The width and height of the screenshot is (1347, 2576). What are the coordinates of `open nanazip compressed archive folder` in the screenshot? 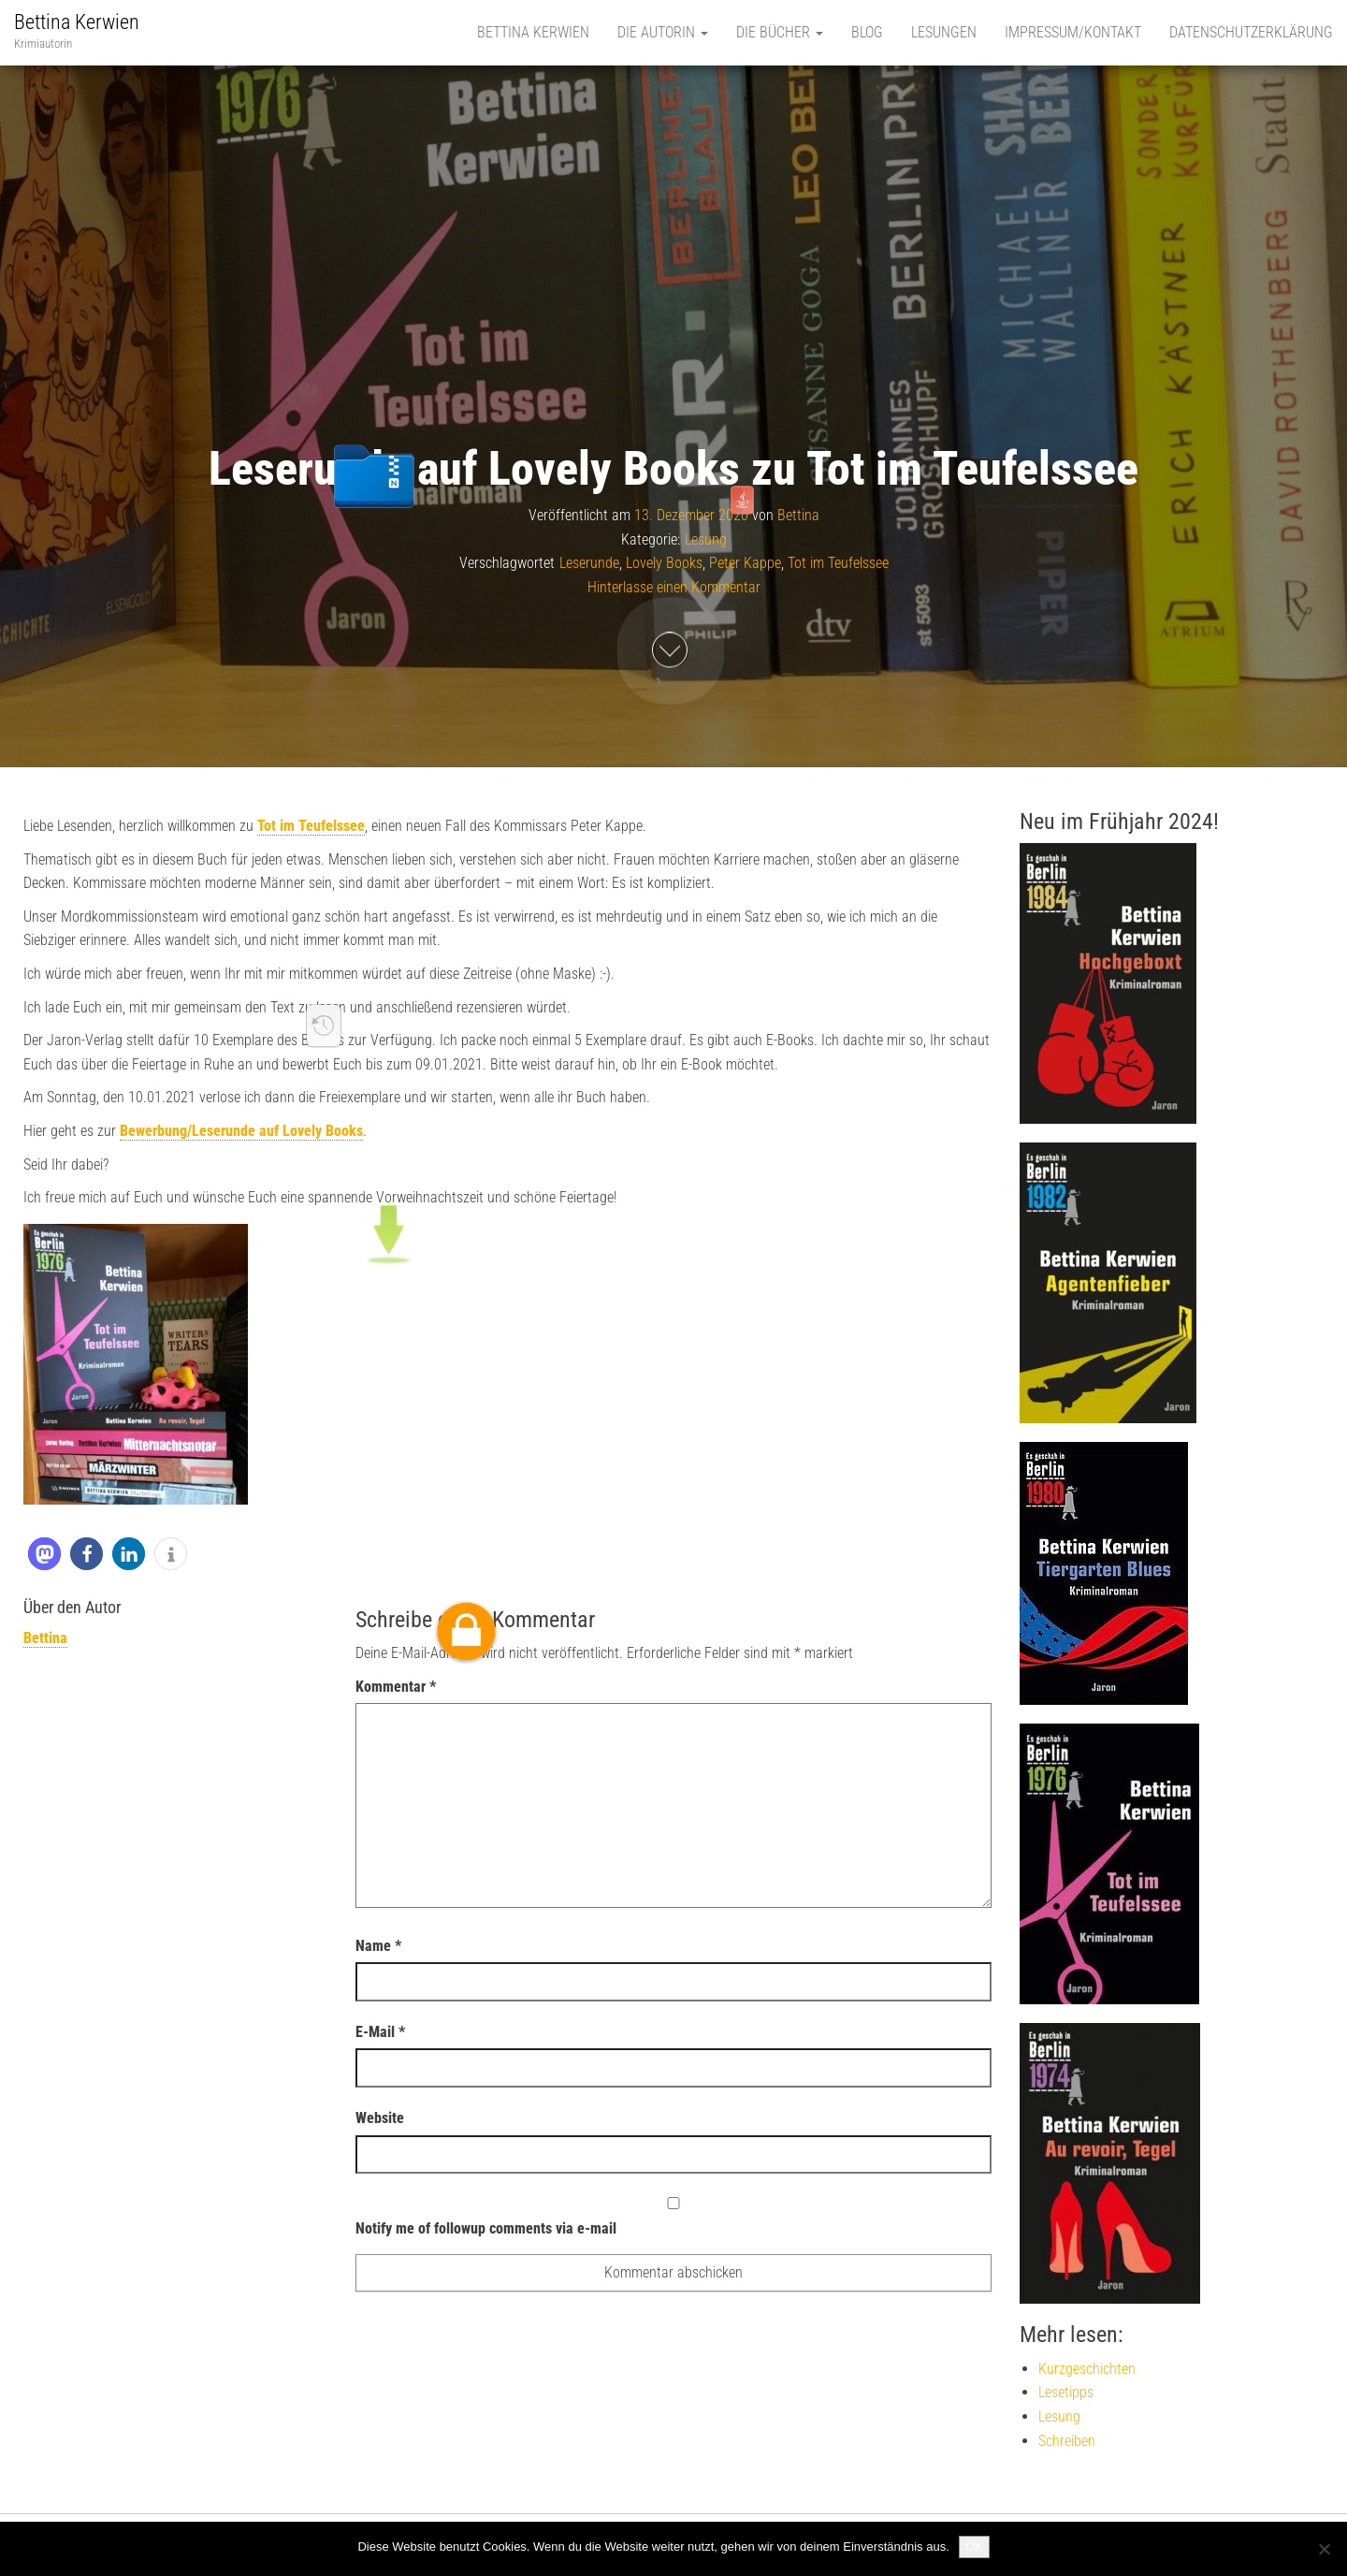 It's located at (373, 478).